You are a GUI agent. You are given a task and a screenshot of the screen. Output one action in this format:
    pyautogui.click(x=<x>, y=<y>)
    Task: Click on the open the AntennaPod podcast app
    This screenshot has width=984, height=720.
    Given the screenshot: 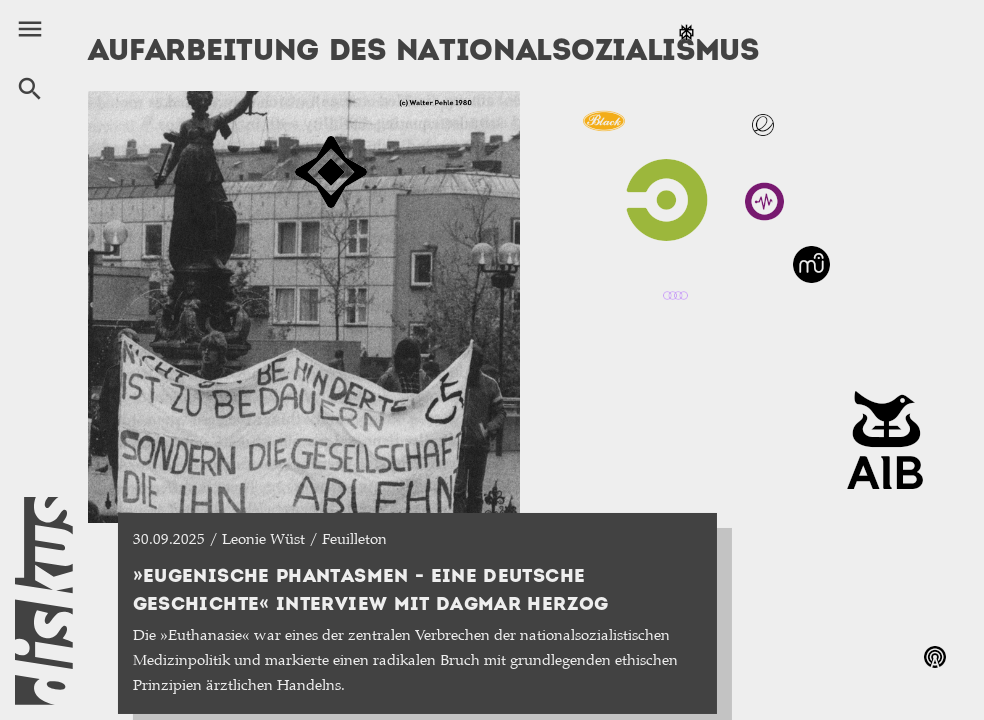 What is the action you would take?
    pyautogui.click(x=935, y=657)
    